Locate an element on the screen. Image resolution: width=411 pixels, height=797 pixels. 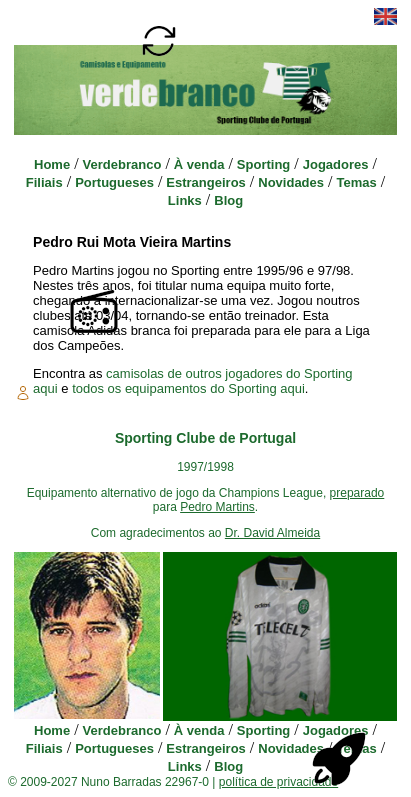
refresh or reload content is located at coordinates (159, 41).